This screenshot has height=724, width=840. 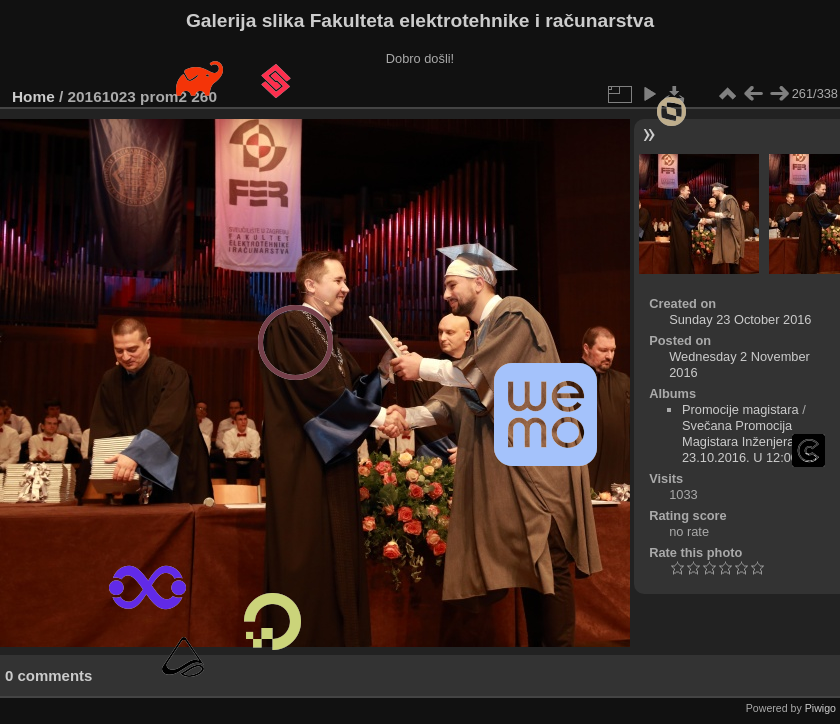 What do you see at coordinates (272, 621) in the screenshot?
I see `DigitalOcean logo` at bounding box center [272, 621].